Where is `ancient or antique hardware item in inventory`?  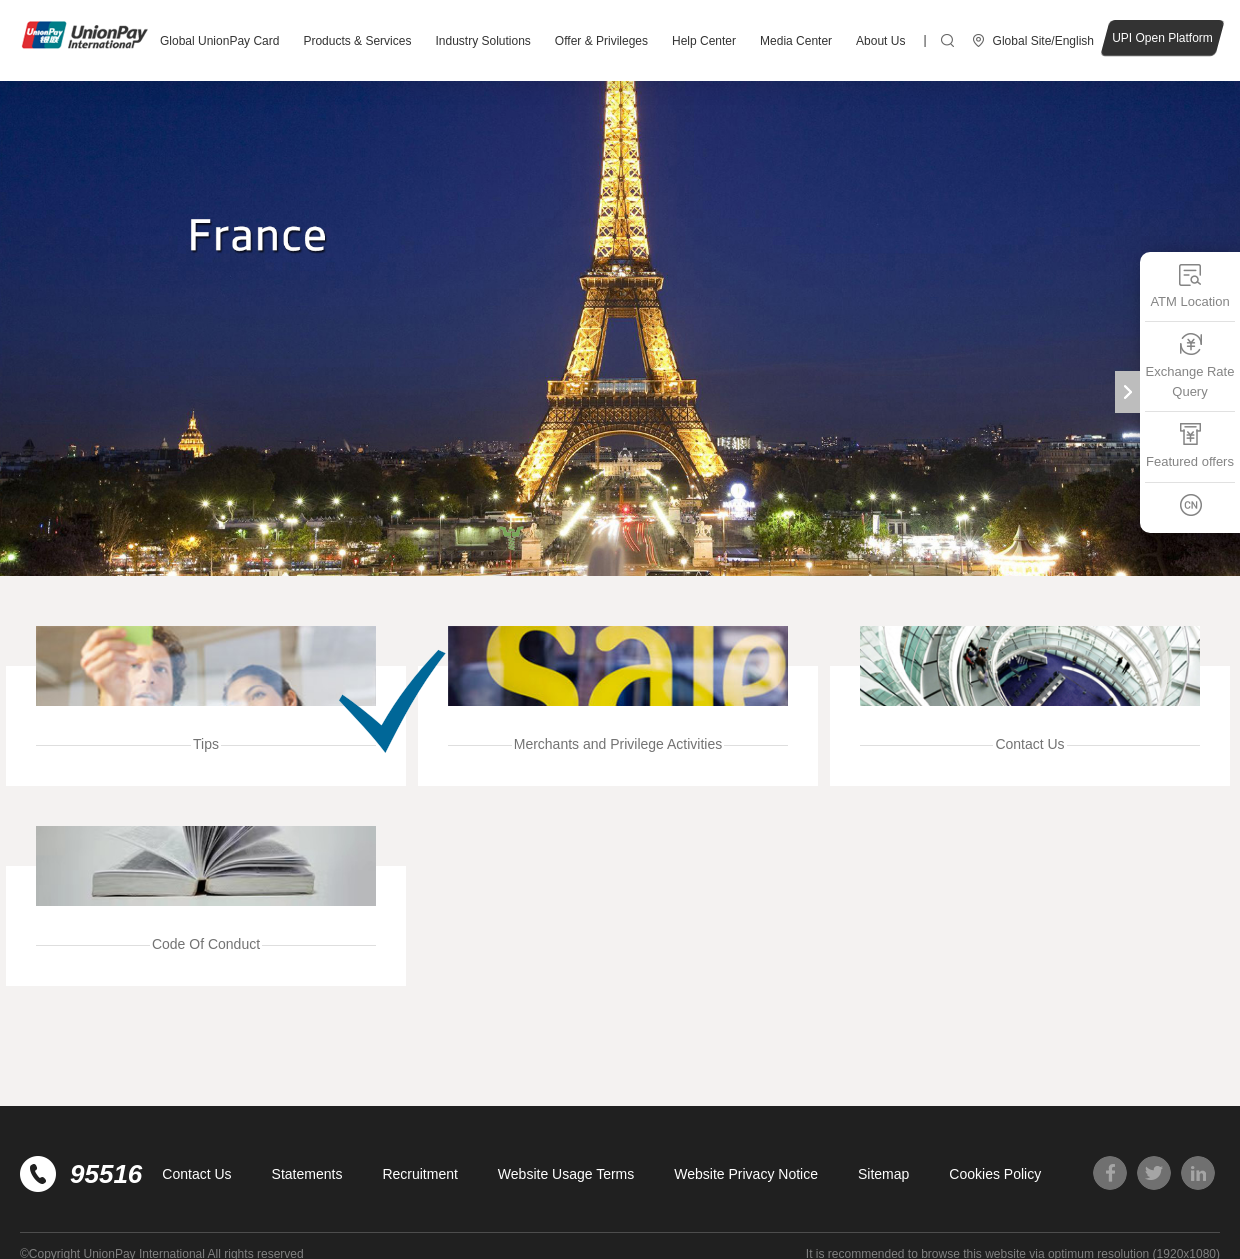
ancient or antique hardware item in inventory is located at coordinates (511, 538).